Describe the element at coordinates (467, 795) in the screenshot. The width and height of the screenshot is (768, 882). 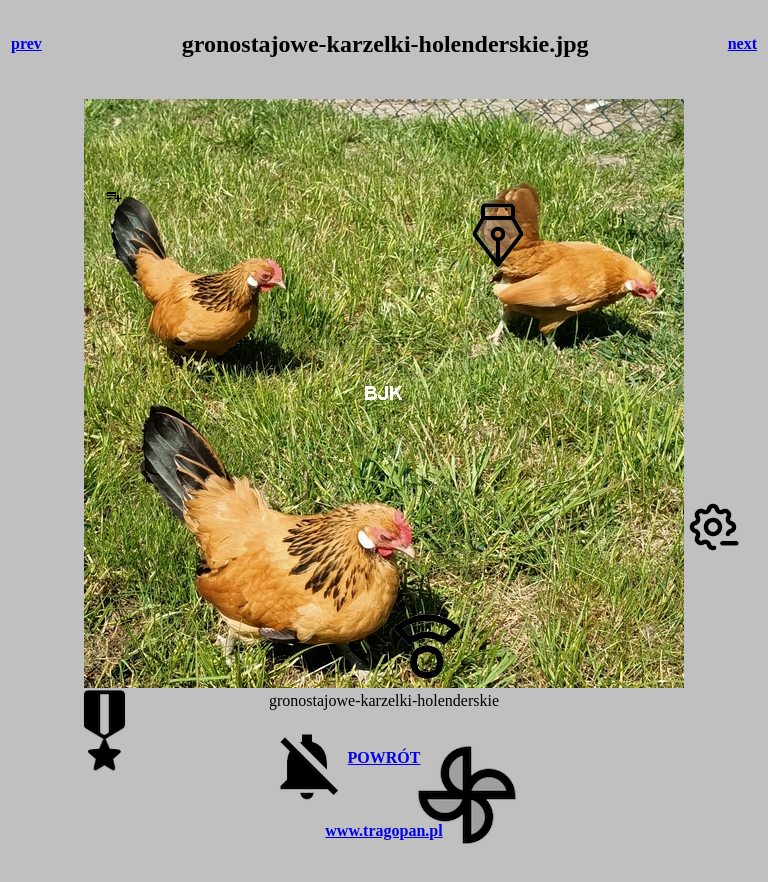
I see `access toys or games section` at that location.